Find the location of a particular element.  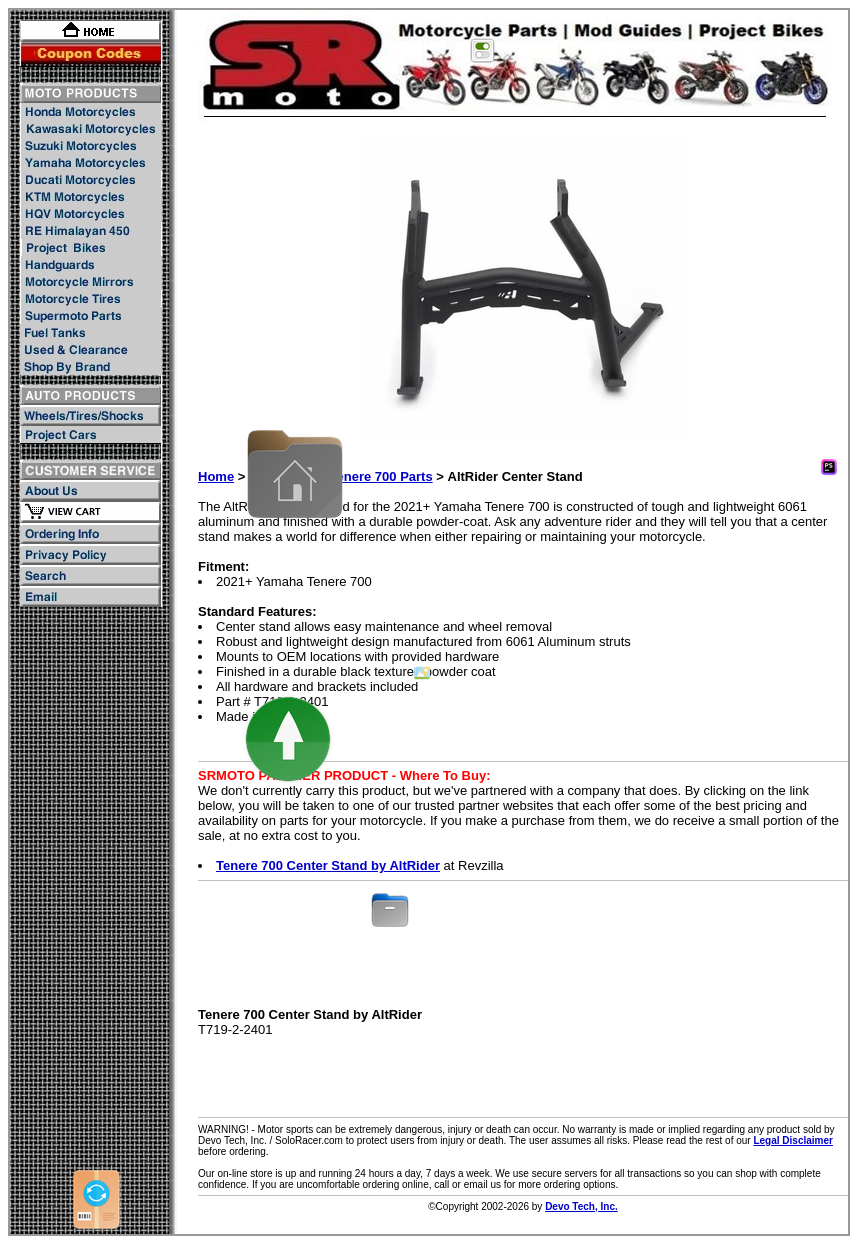

open gnome tweaks to customize system settings is located at coordinates (482, 50).